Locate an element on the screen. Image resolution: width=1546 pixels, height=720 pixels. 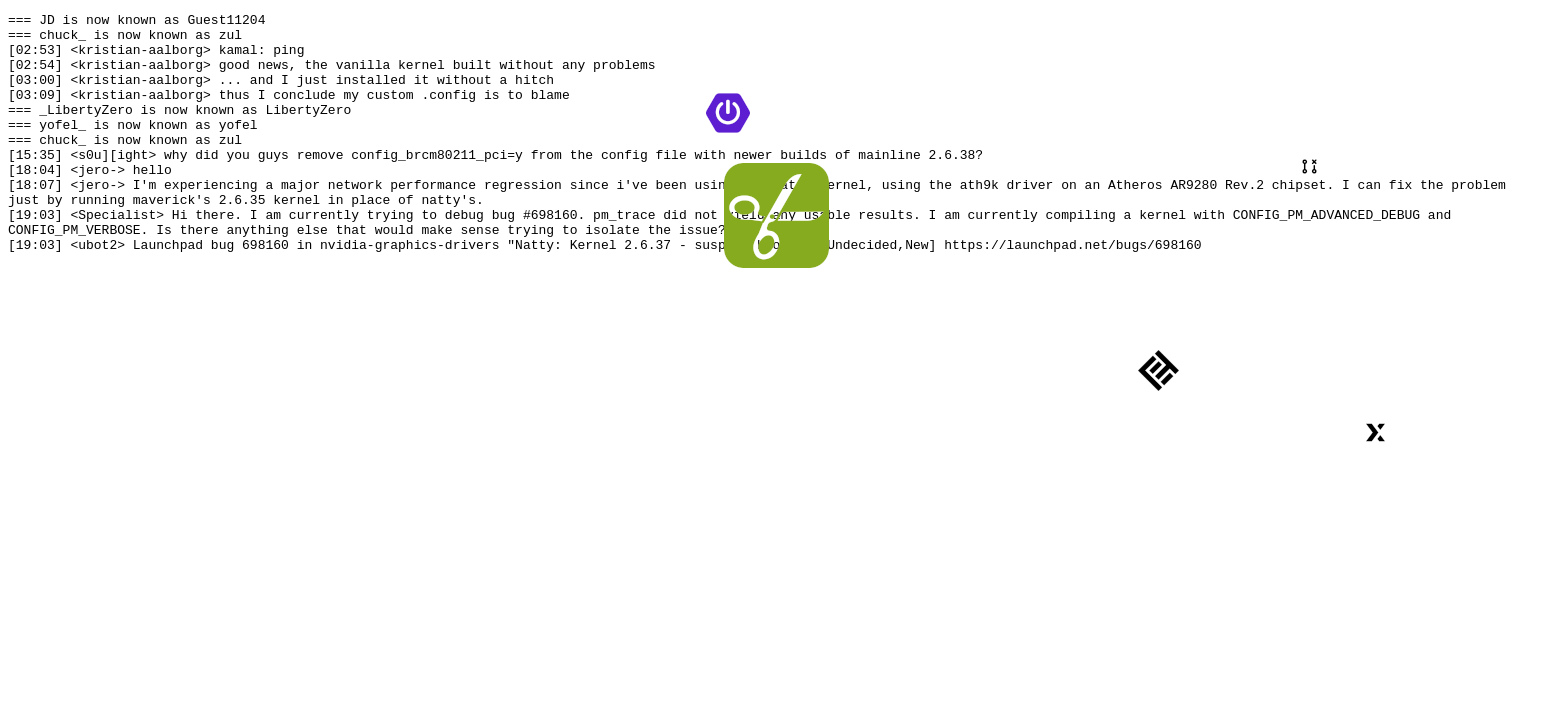
spring boot framework logo is located at coordinates (728, 113).